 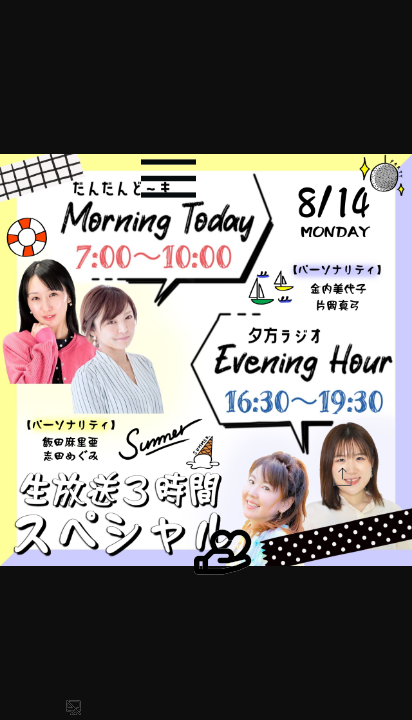 What do you see at coordinates (168, 178) in the screenshot?
I see `open navigation menu` at bounding box center [168, 178].